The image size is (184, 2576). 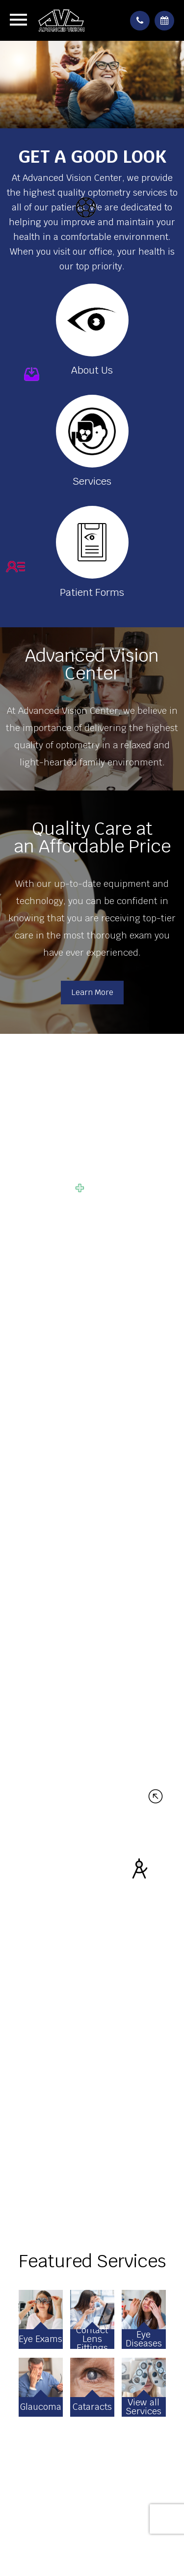 I want to click on access drawing or measurement tools, so click(x=139, y=1869).